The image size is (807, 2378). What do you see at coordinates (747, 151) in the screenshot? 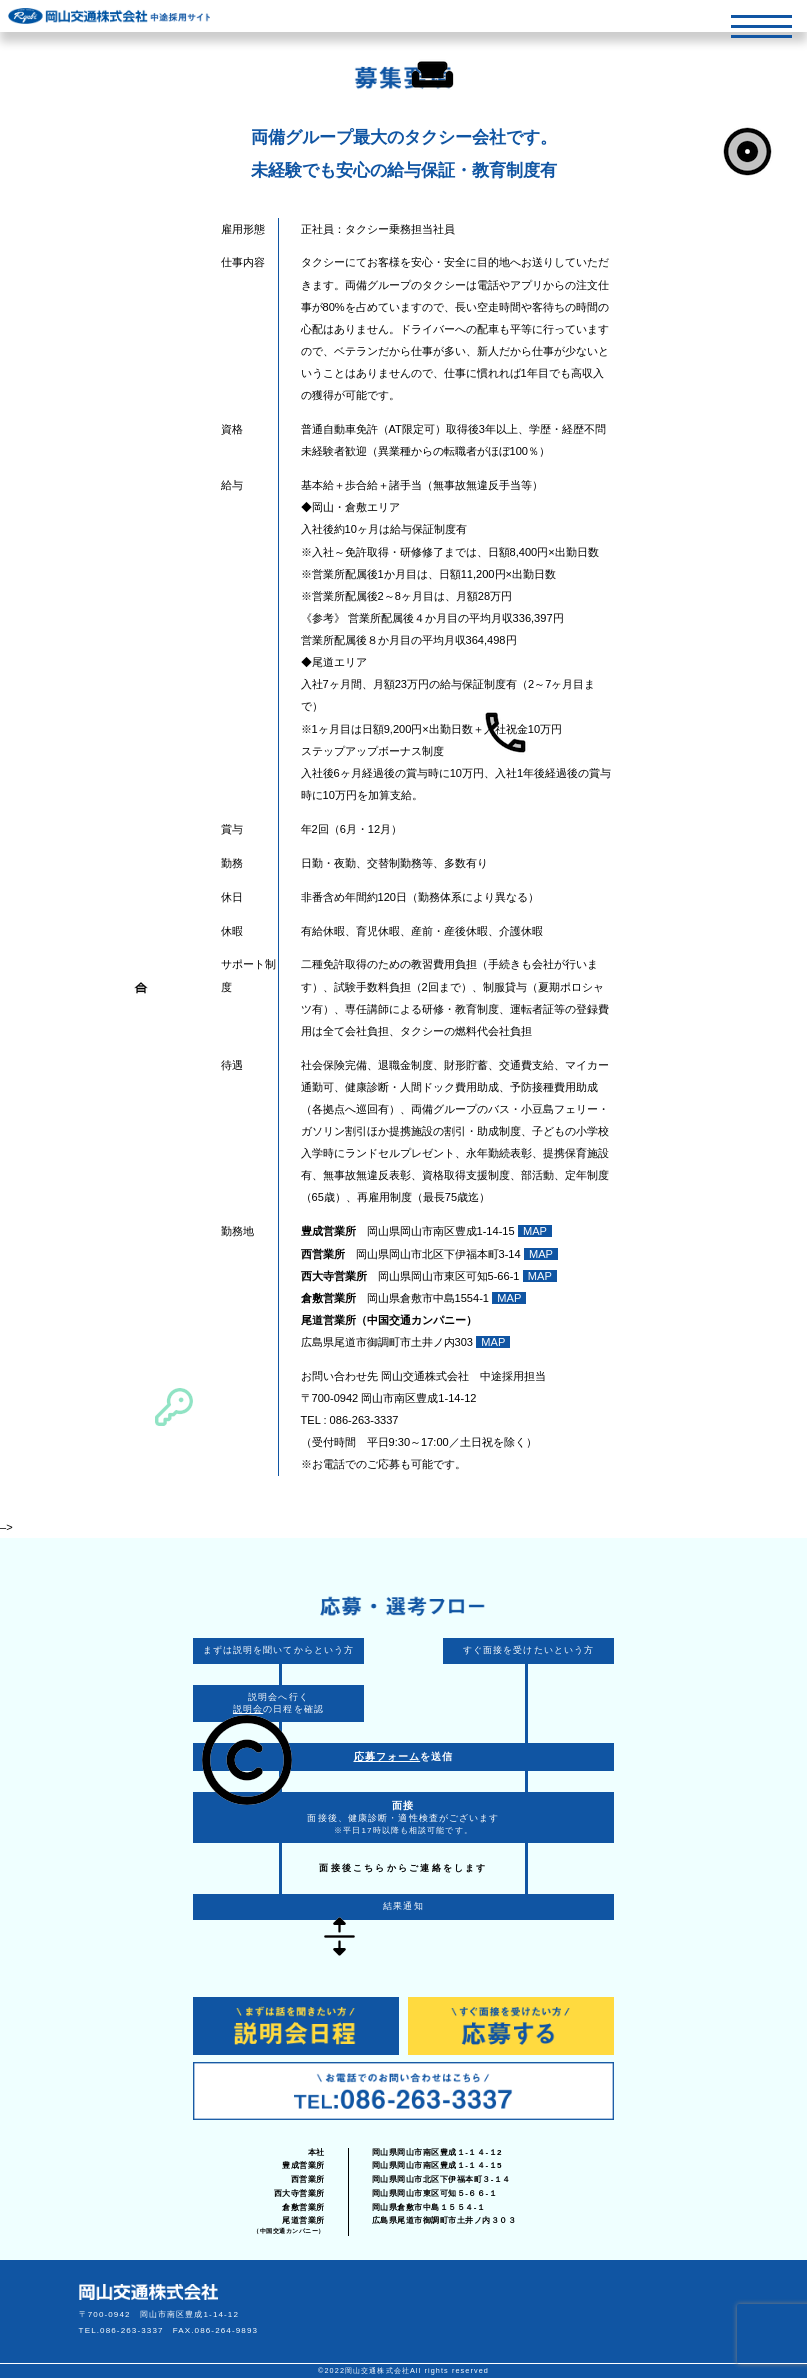
I see `browse music albums` at bounding box center [747, 151].